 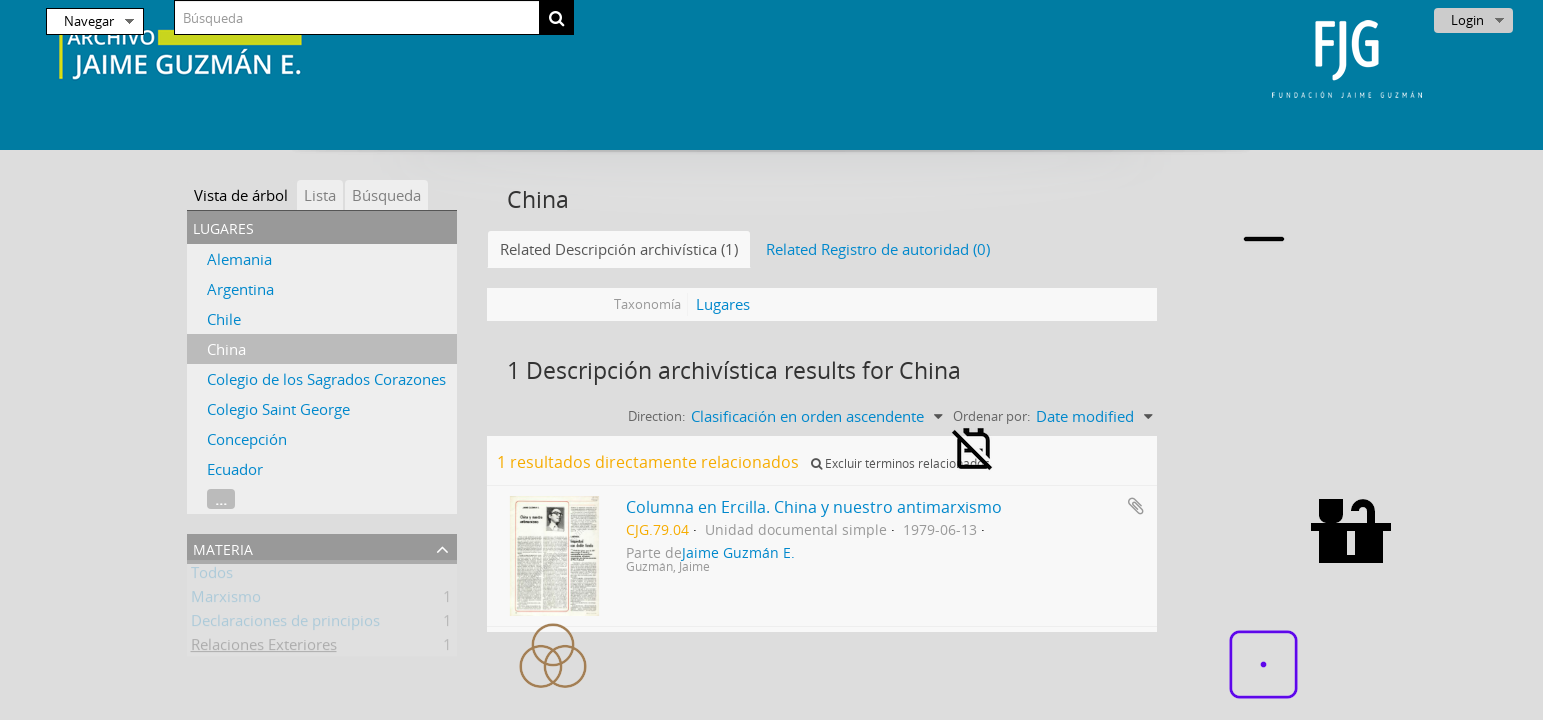 I want to click on backpacks not allowed in this area, so click(x=973, y=448).